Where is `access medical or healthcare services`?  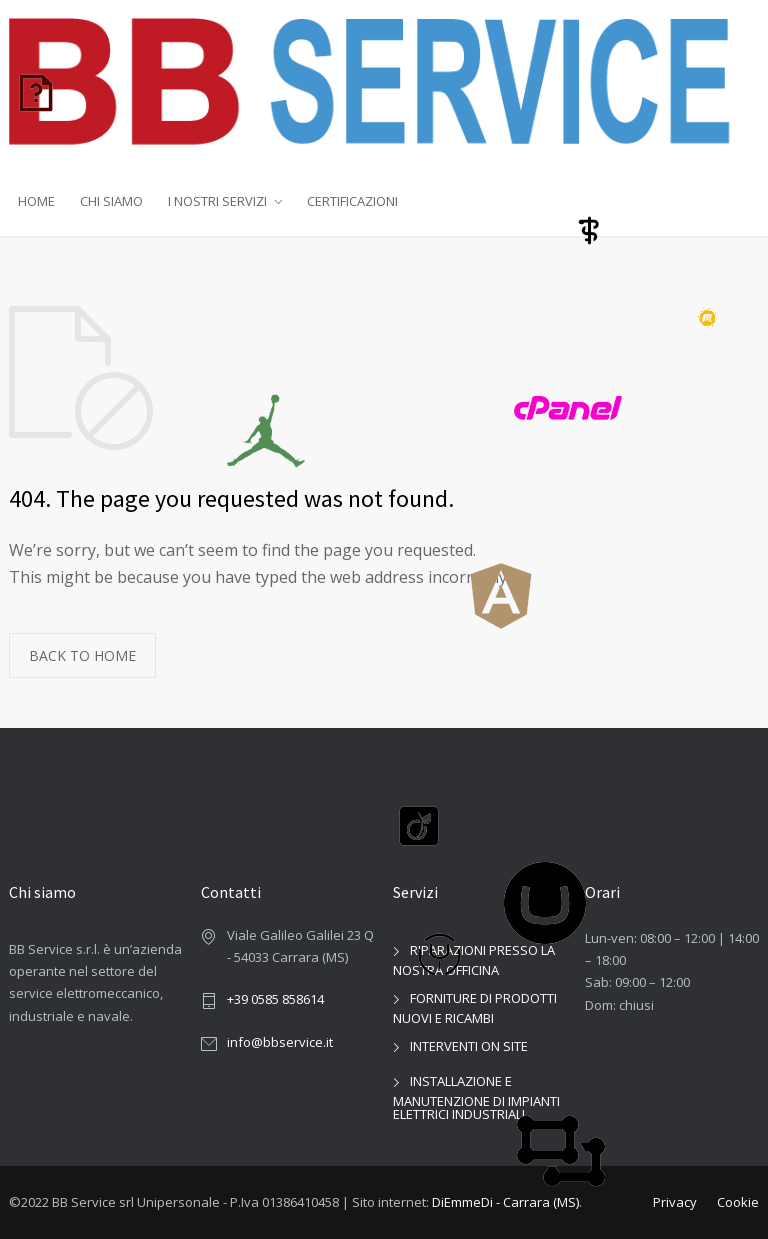
access medical or healthcare services is located at coordinates (589, 230).